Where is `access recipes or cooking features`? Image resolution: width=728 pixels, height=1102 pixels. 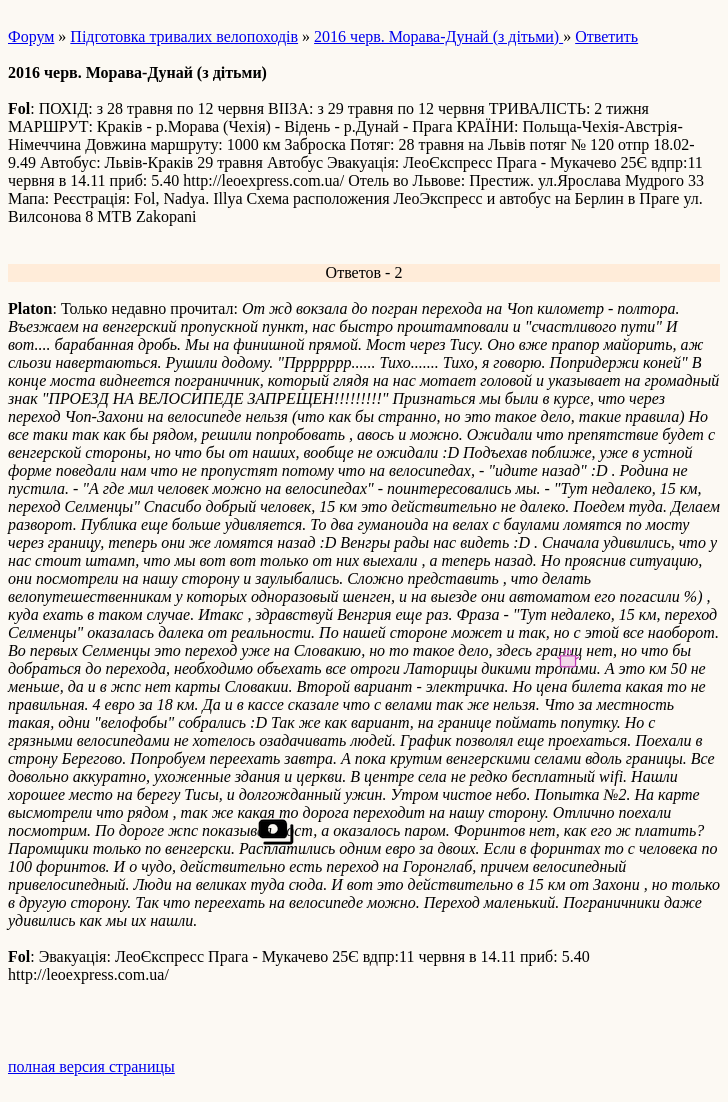 access recipes or cooking features is located at coordinates (568, 660).